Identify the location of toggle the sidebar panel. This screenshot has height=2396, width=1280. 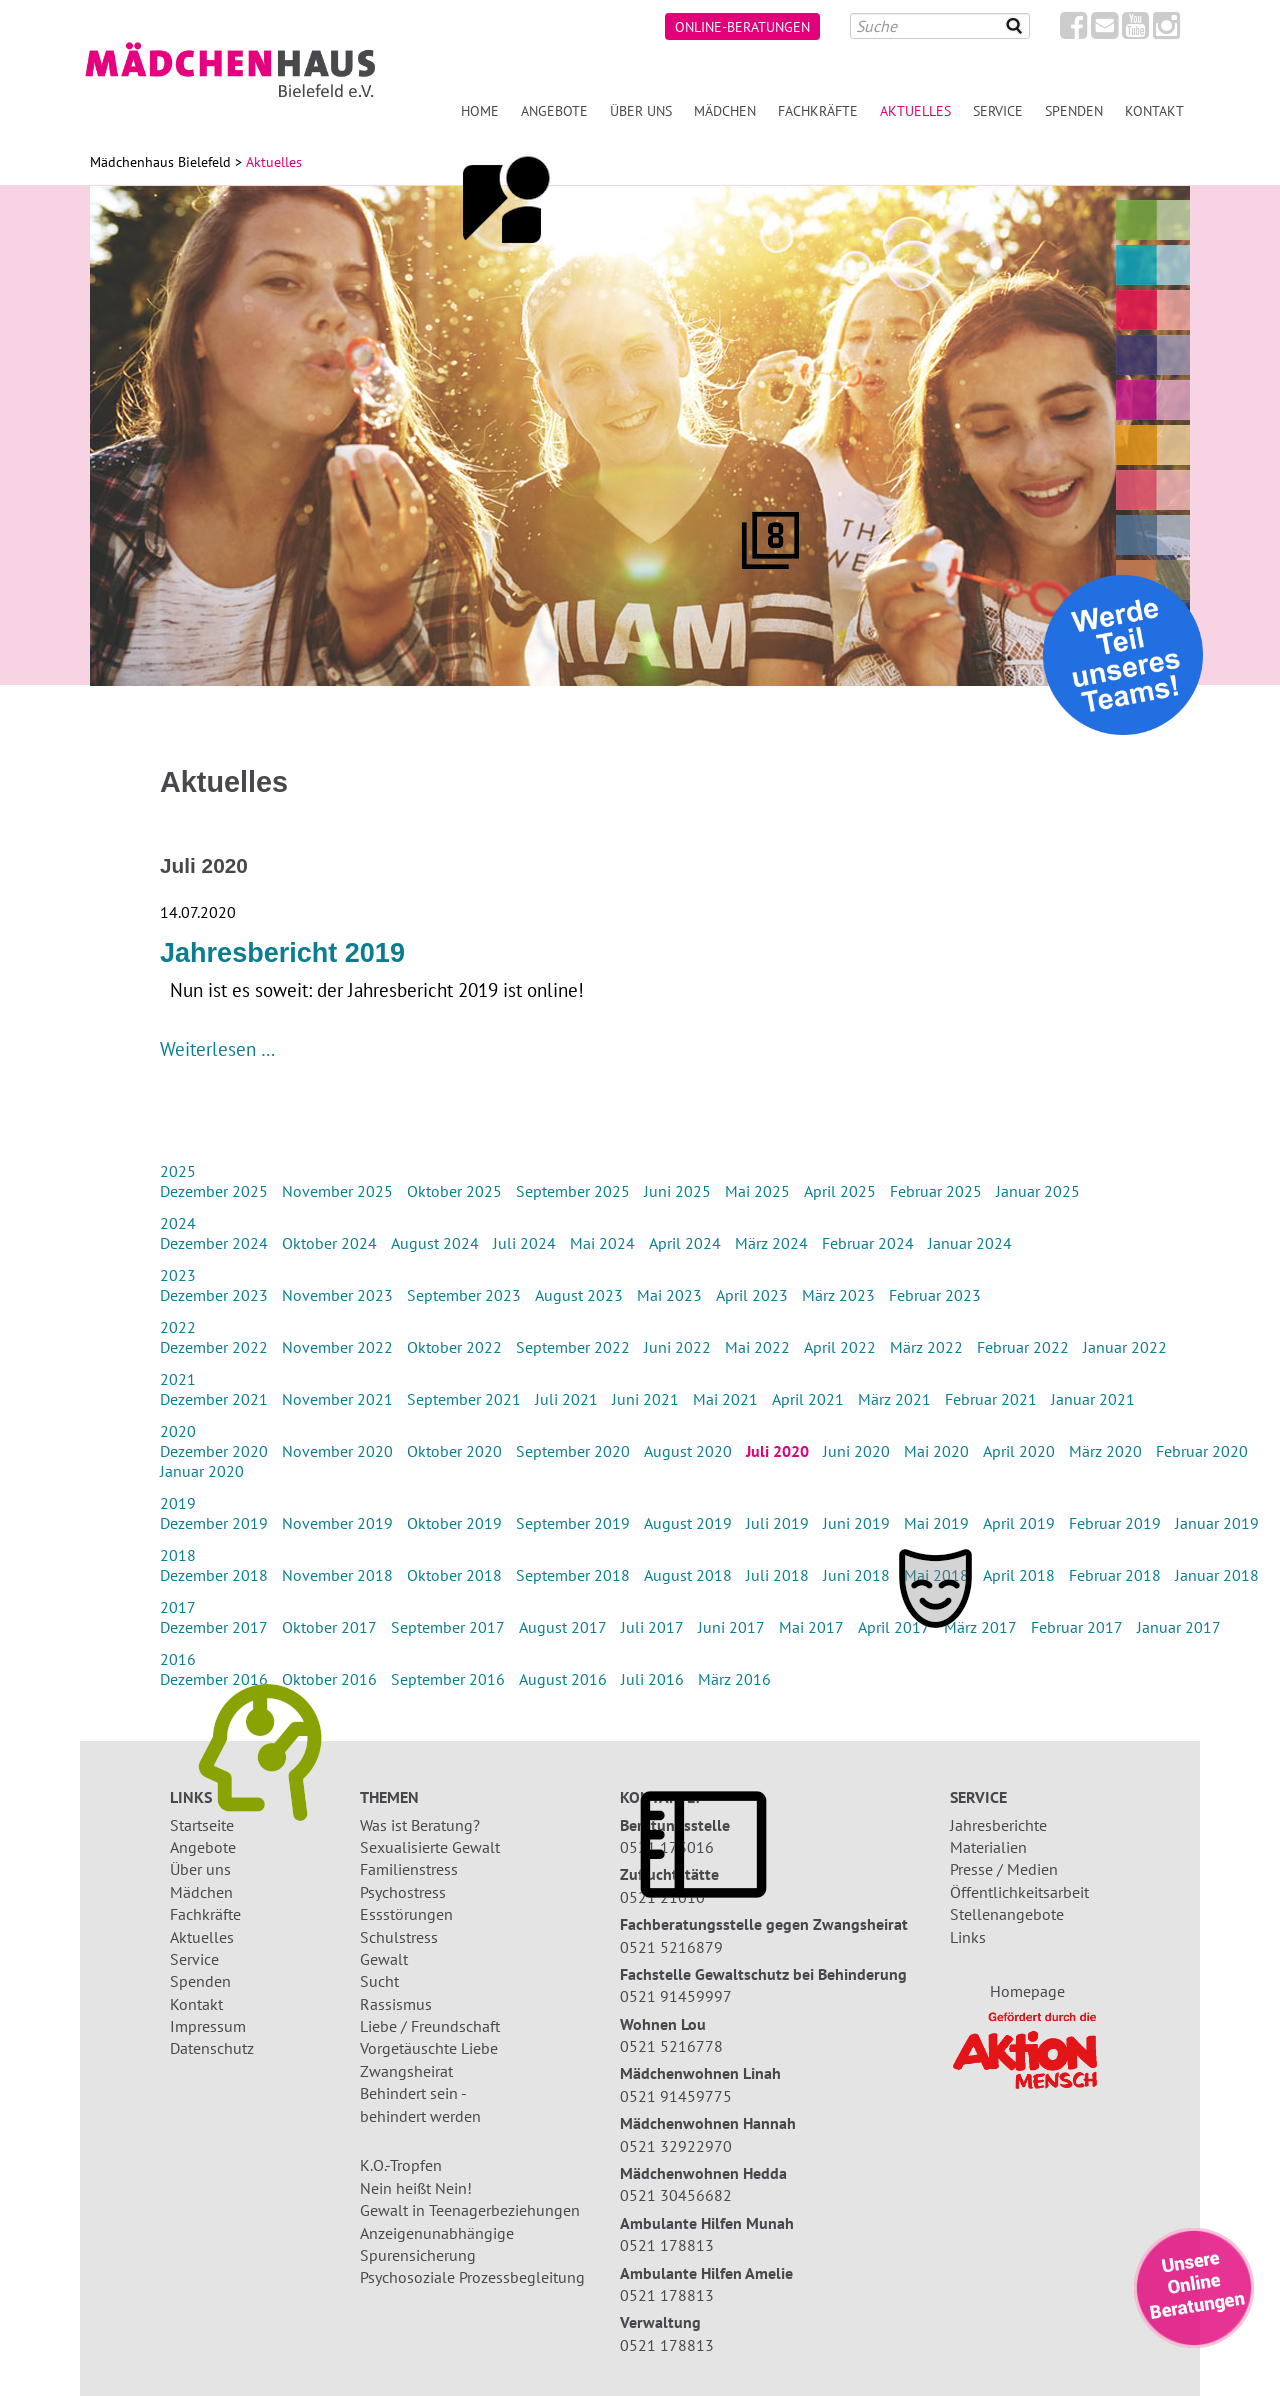
(703, 1844).